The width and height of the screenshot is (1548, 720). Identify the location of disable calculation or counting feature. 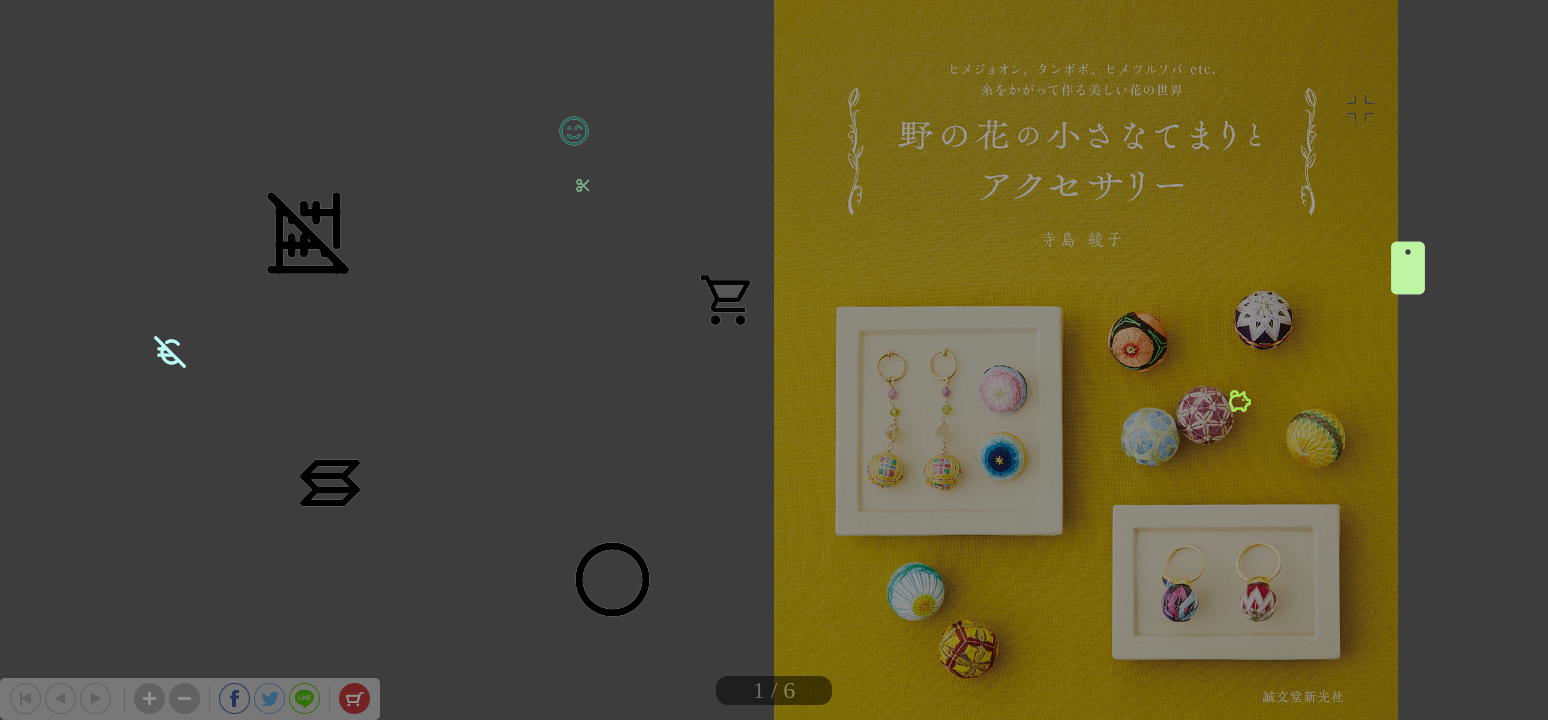
(308, 233).